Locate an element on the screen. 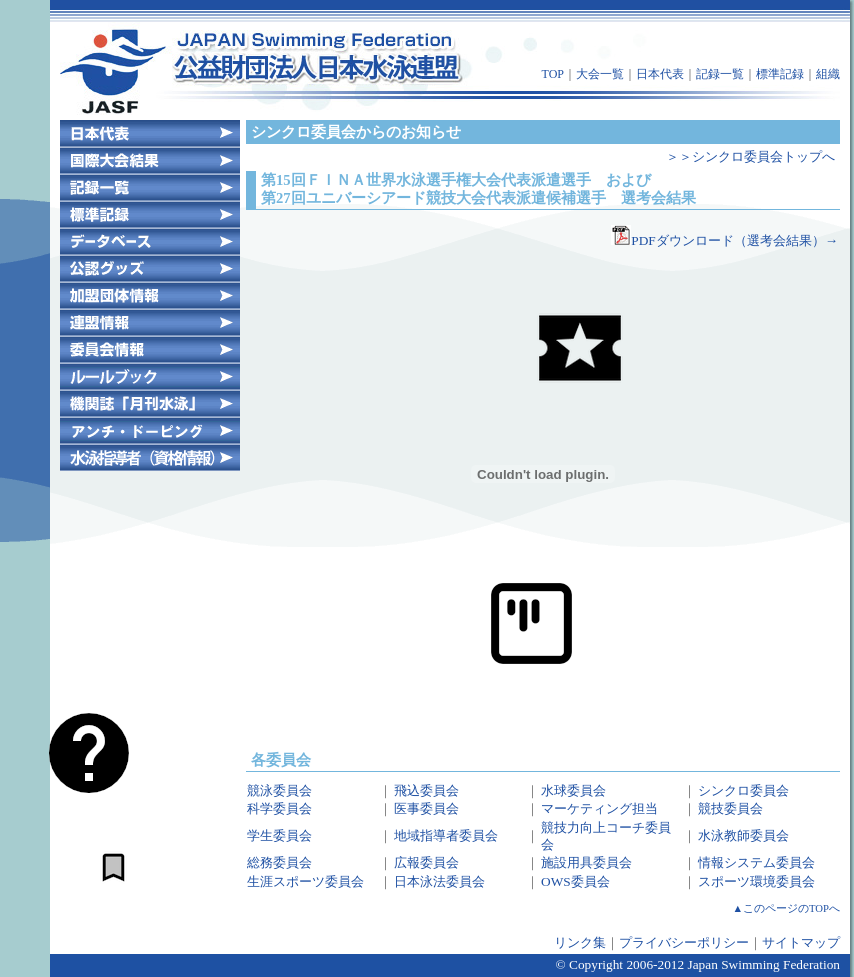 Image resolution: width=854 pixels, height=977 pixels. view nearby events or entertainment is located at coordinates (580, 348).